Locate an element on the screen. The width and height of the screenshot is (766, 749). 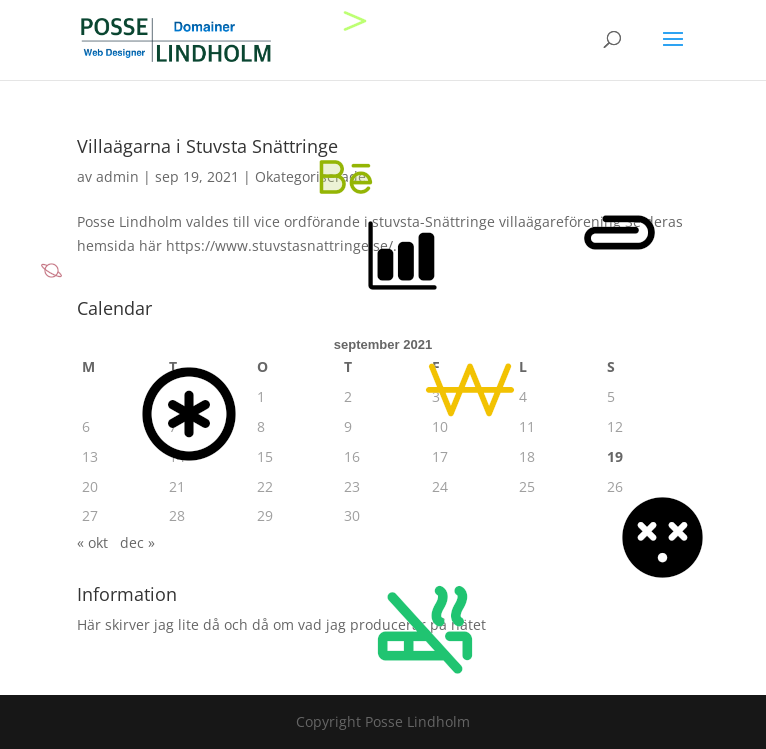
no smoking allowed is located at coordinates (425, 633).